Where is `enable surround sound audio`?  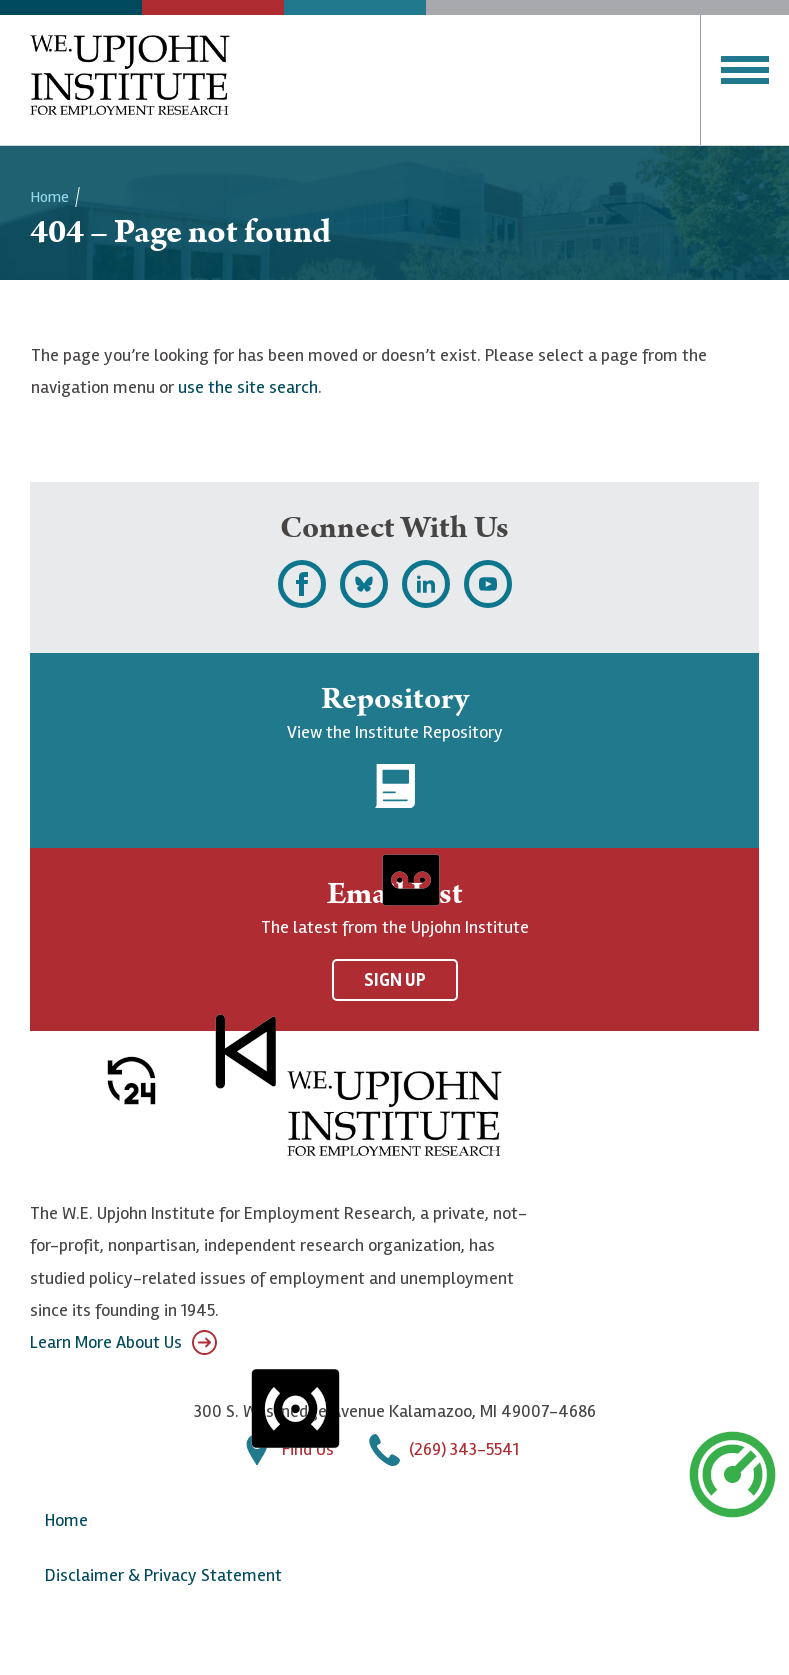 enable surround sound audio is located at coordinates (295, 1408).